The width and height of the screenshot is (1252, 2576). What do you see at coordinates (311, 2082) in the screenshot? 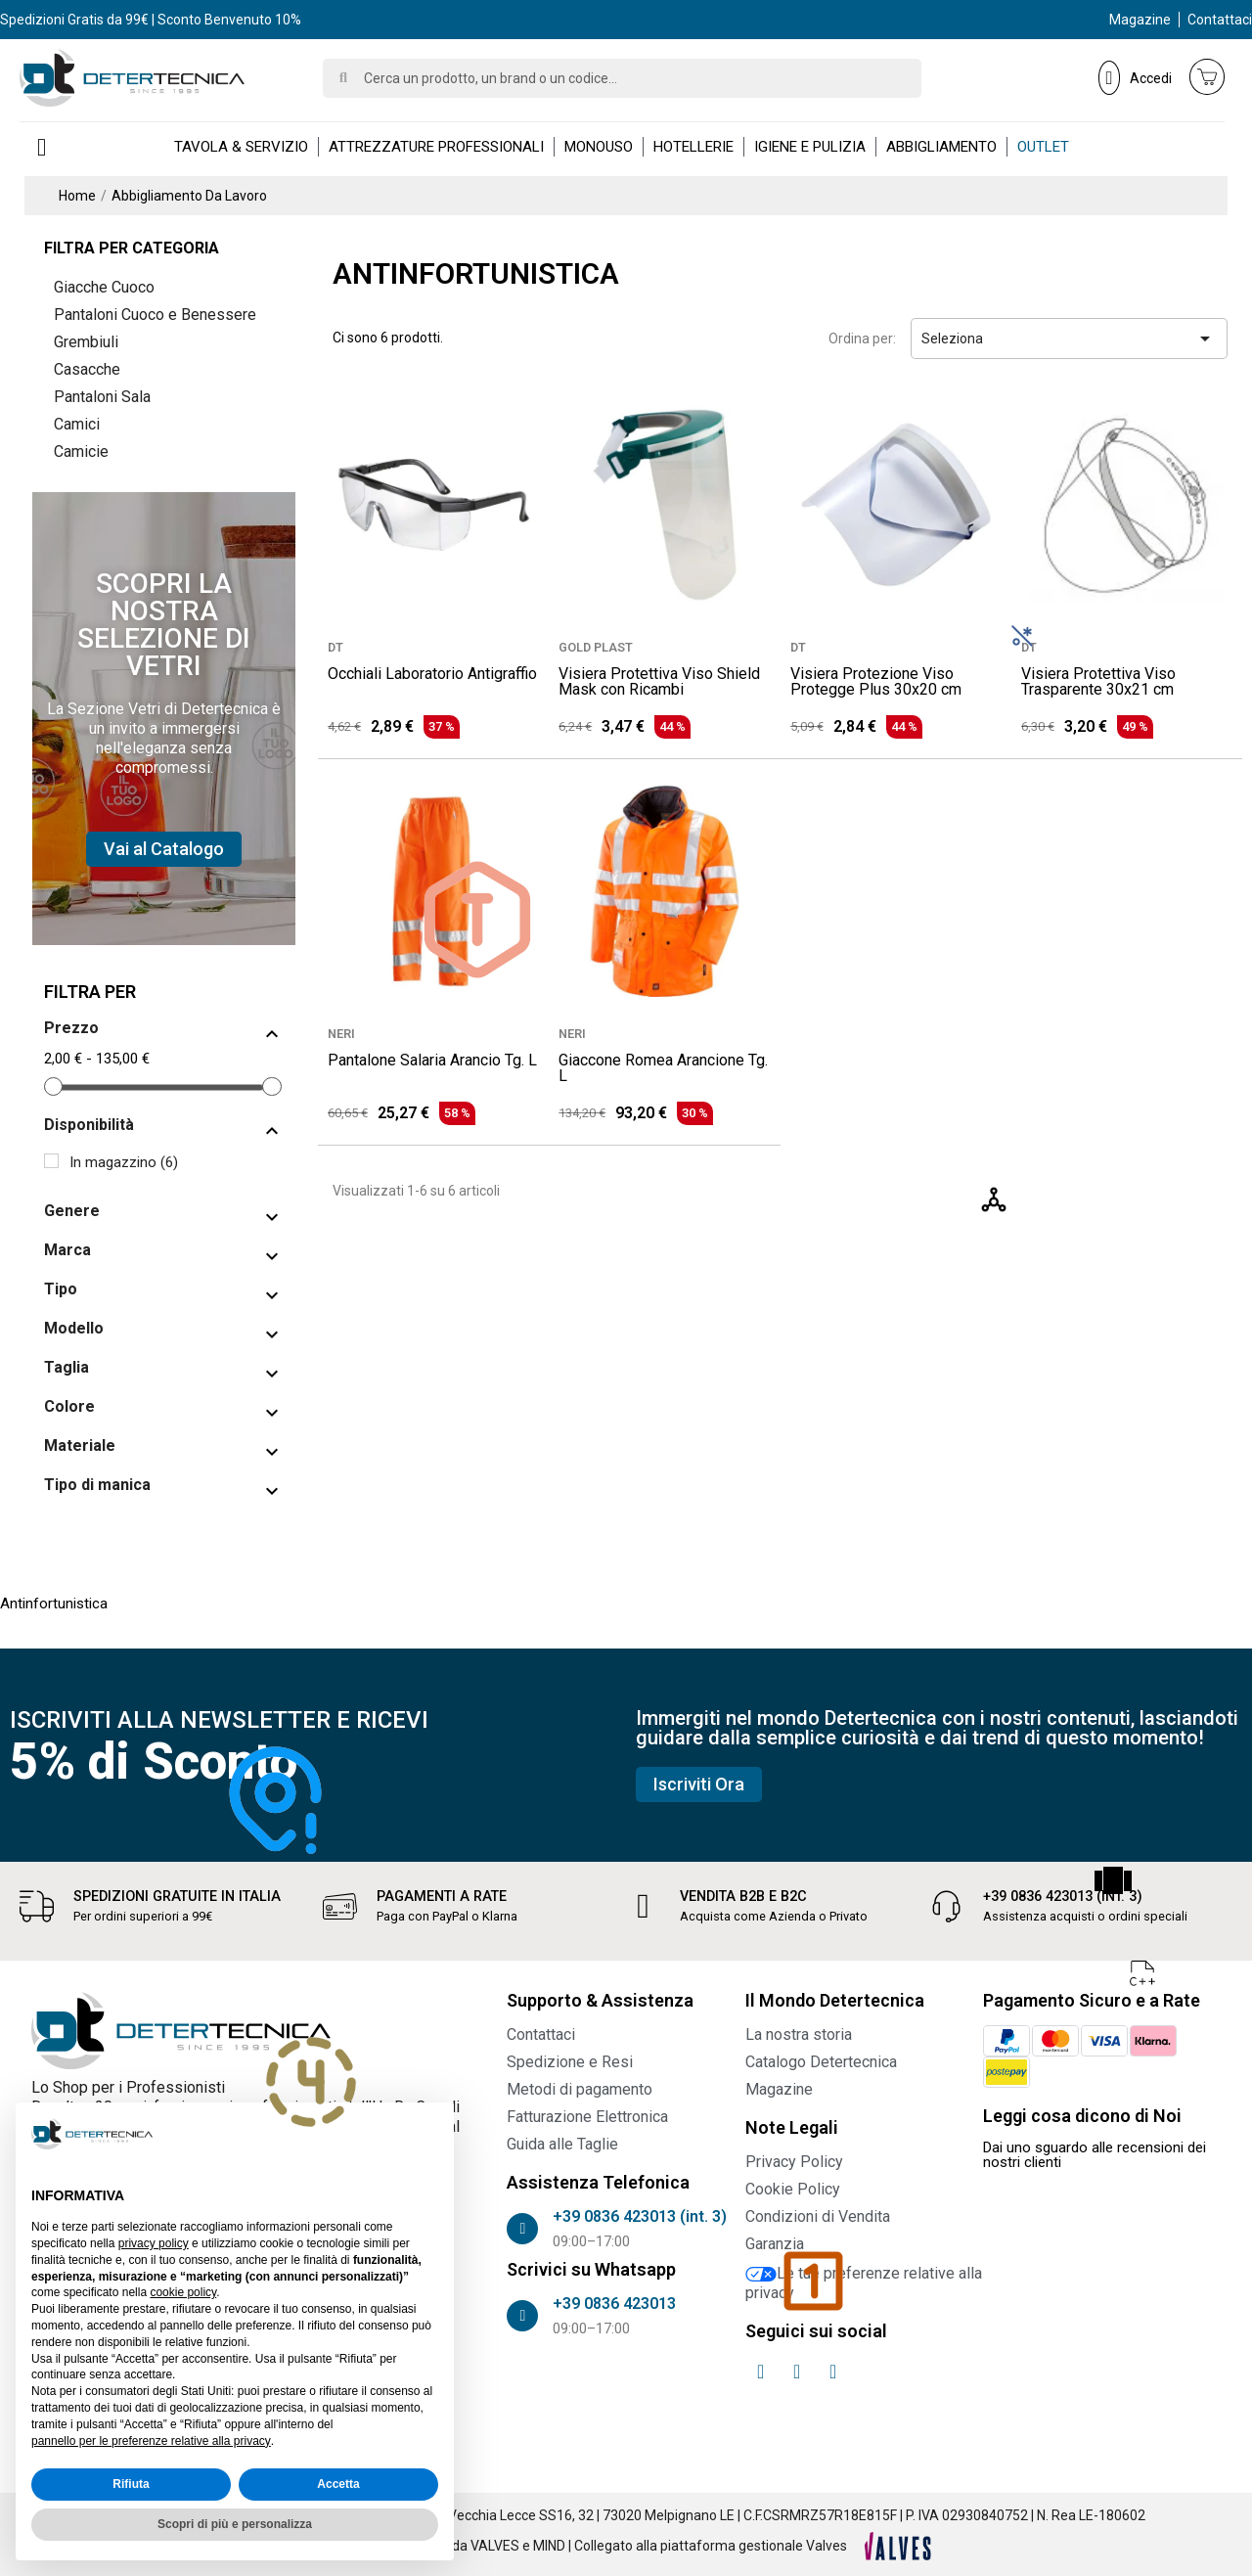
I see `step 4 in a multi-step process` at bounding box center [311, 2082].